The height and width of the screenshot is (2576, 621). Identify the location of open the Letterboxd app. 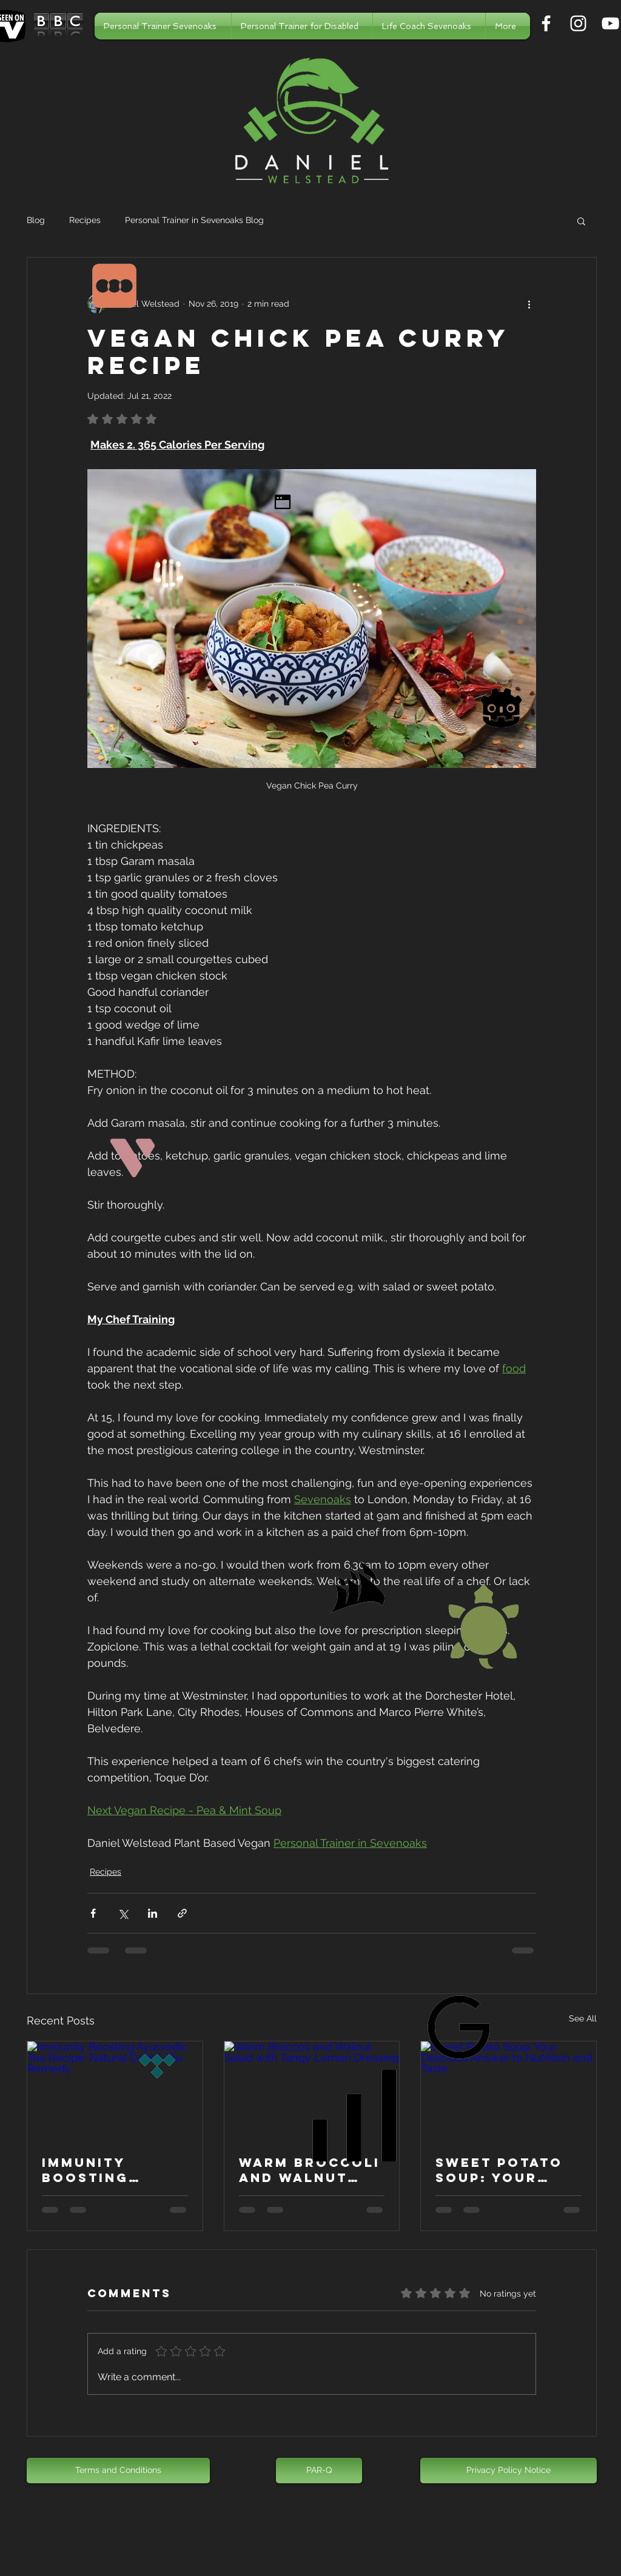
(114, 285).